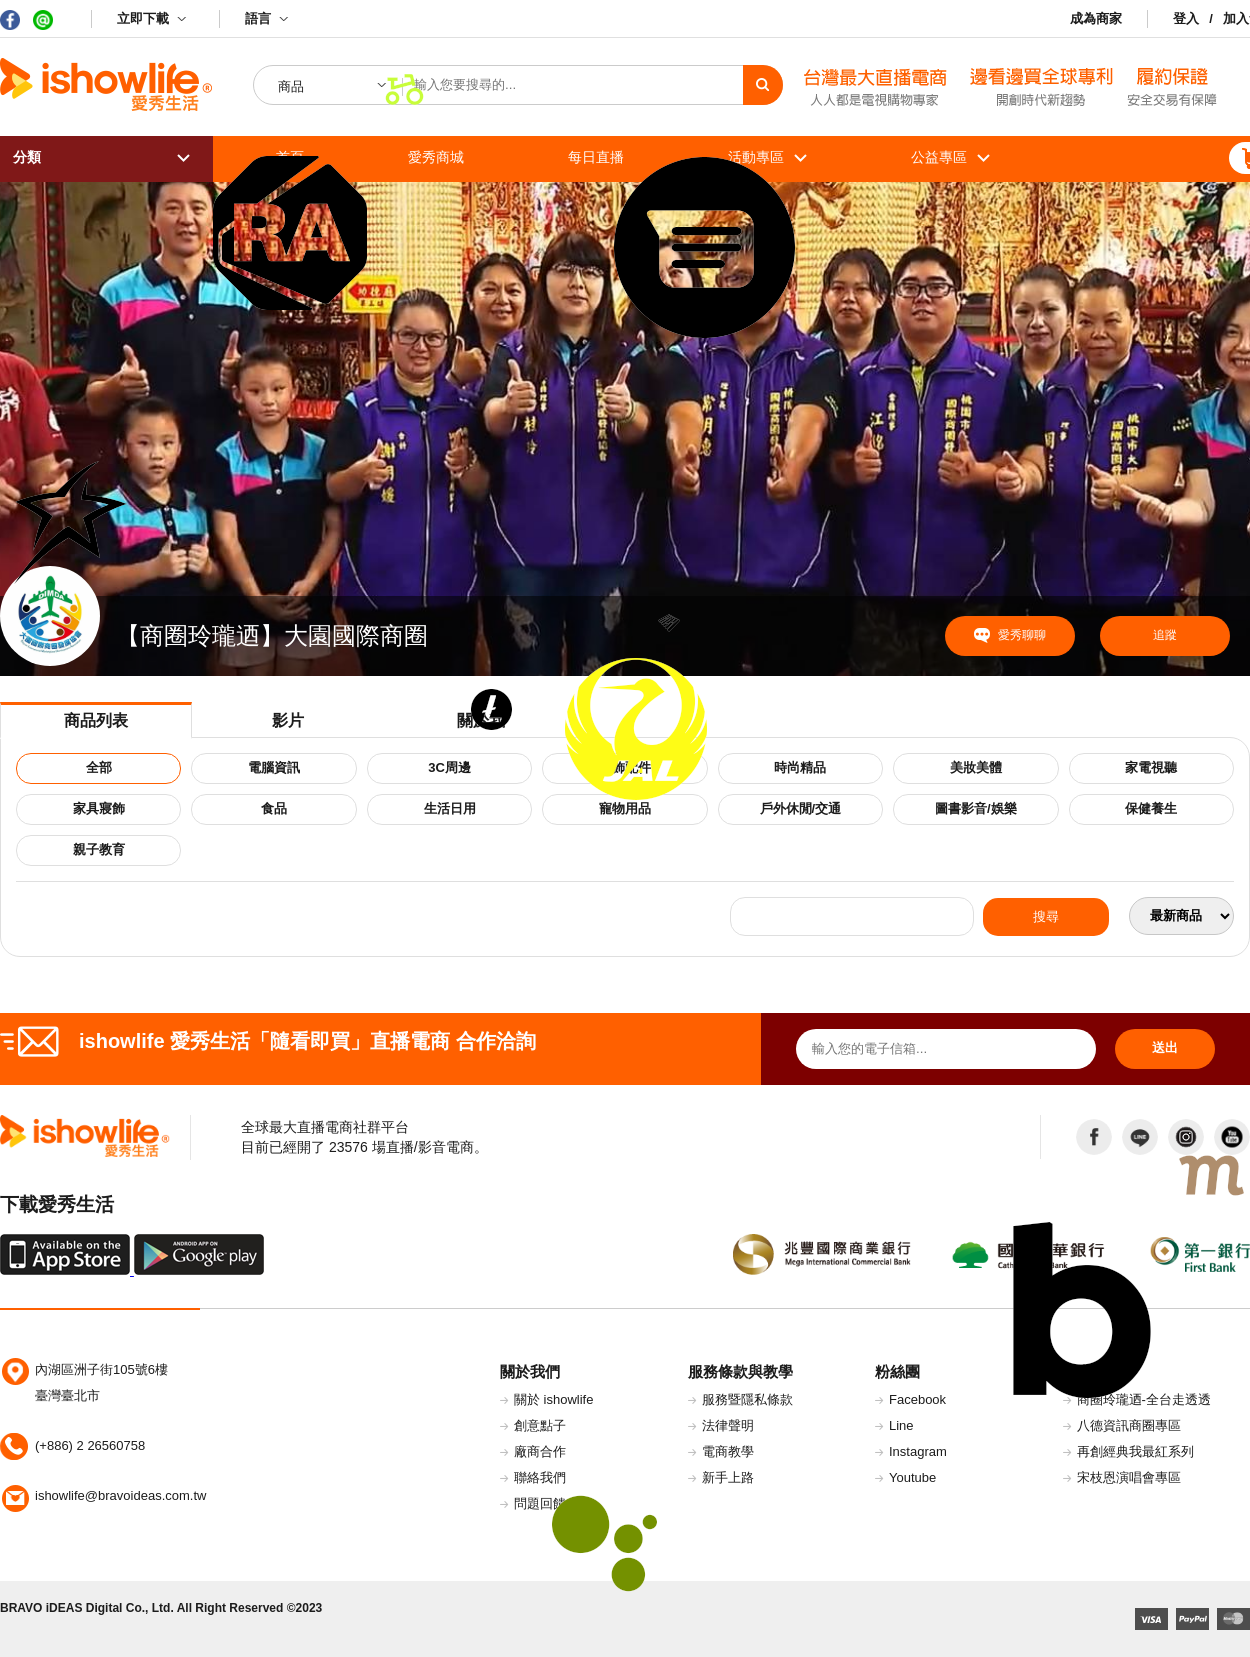 This screenshot has height=1657, width=1250. Describe the element at coordinates (404, 89) in the screenshot. I see `access bike rental or sharing services` at that location.